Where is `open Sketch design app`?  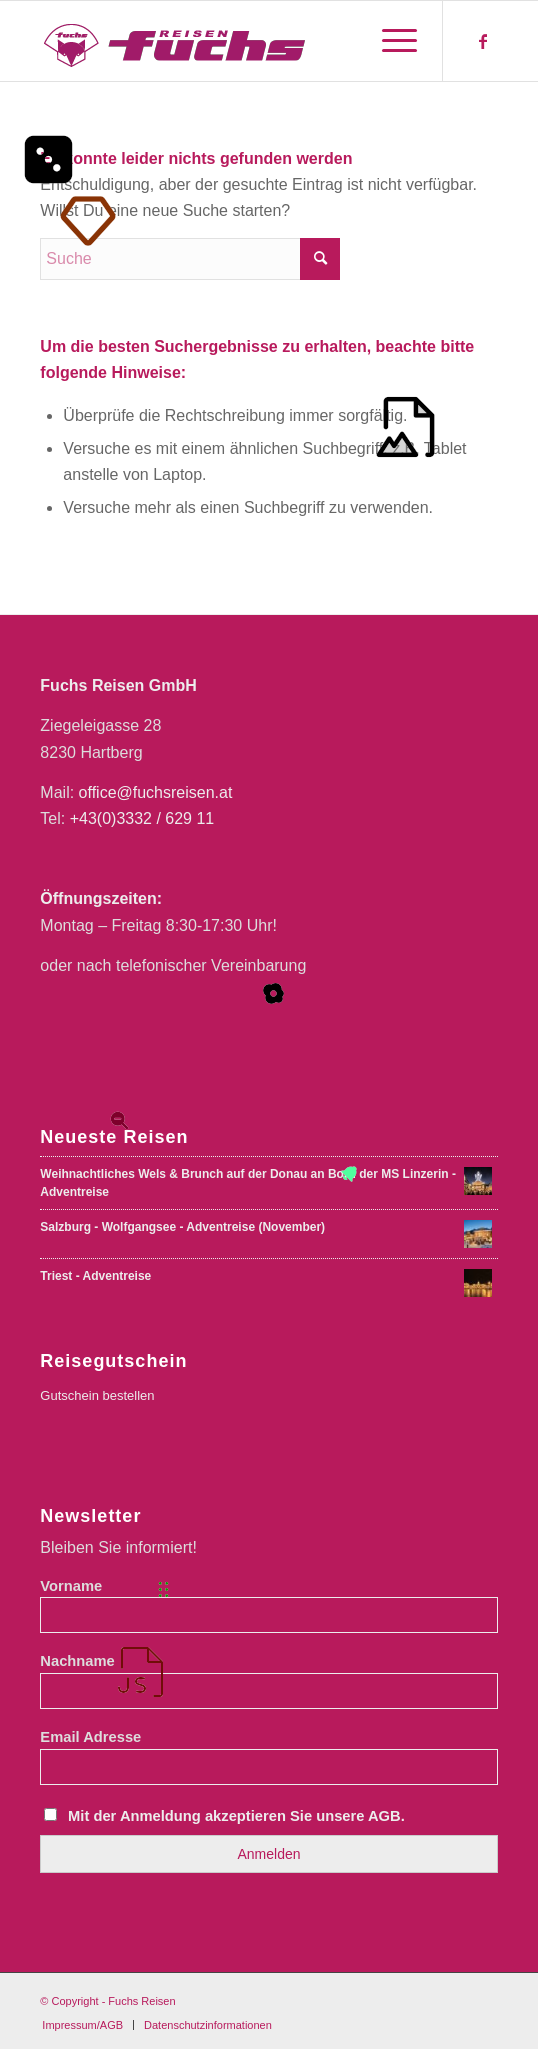 open Sketch design app is located at coordinates (88, 221).